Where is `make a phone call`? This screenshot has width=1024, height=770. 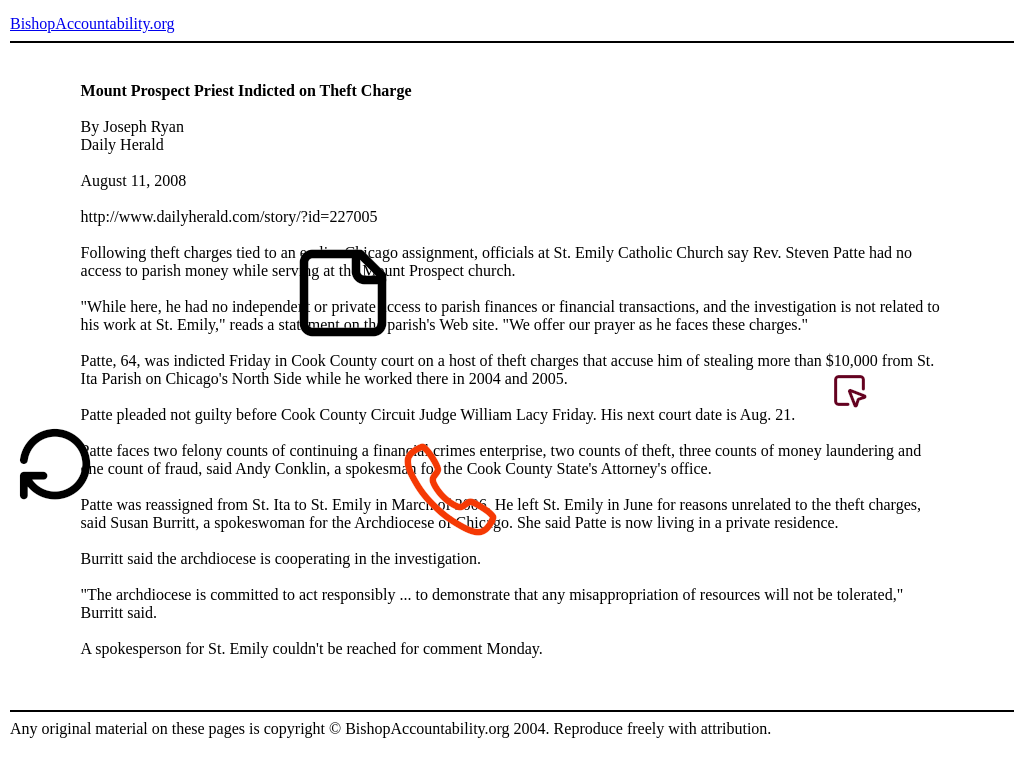 make a phone call is located at coordinates (450, 489).